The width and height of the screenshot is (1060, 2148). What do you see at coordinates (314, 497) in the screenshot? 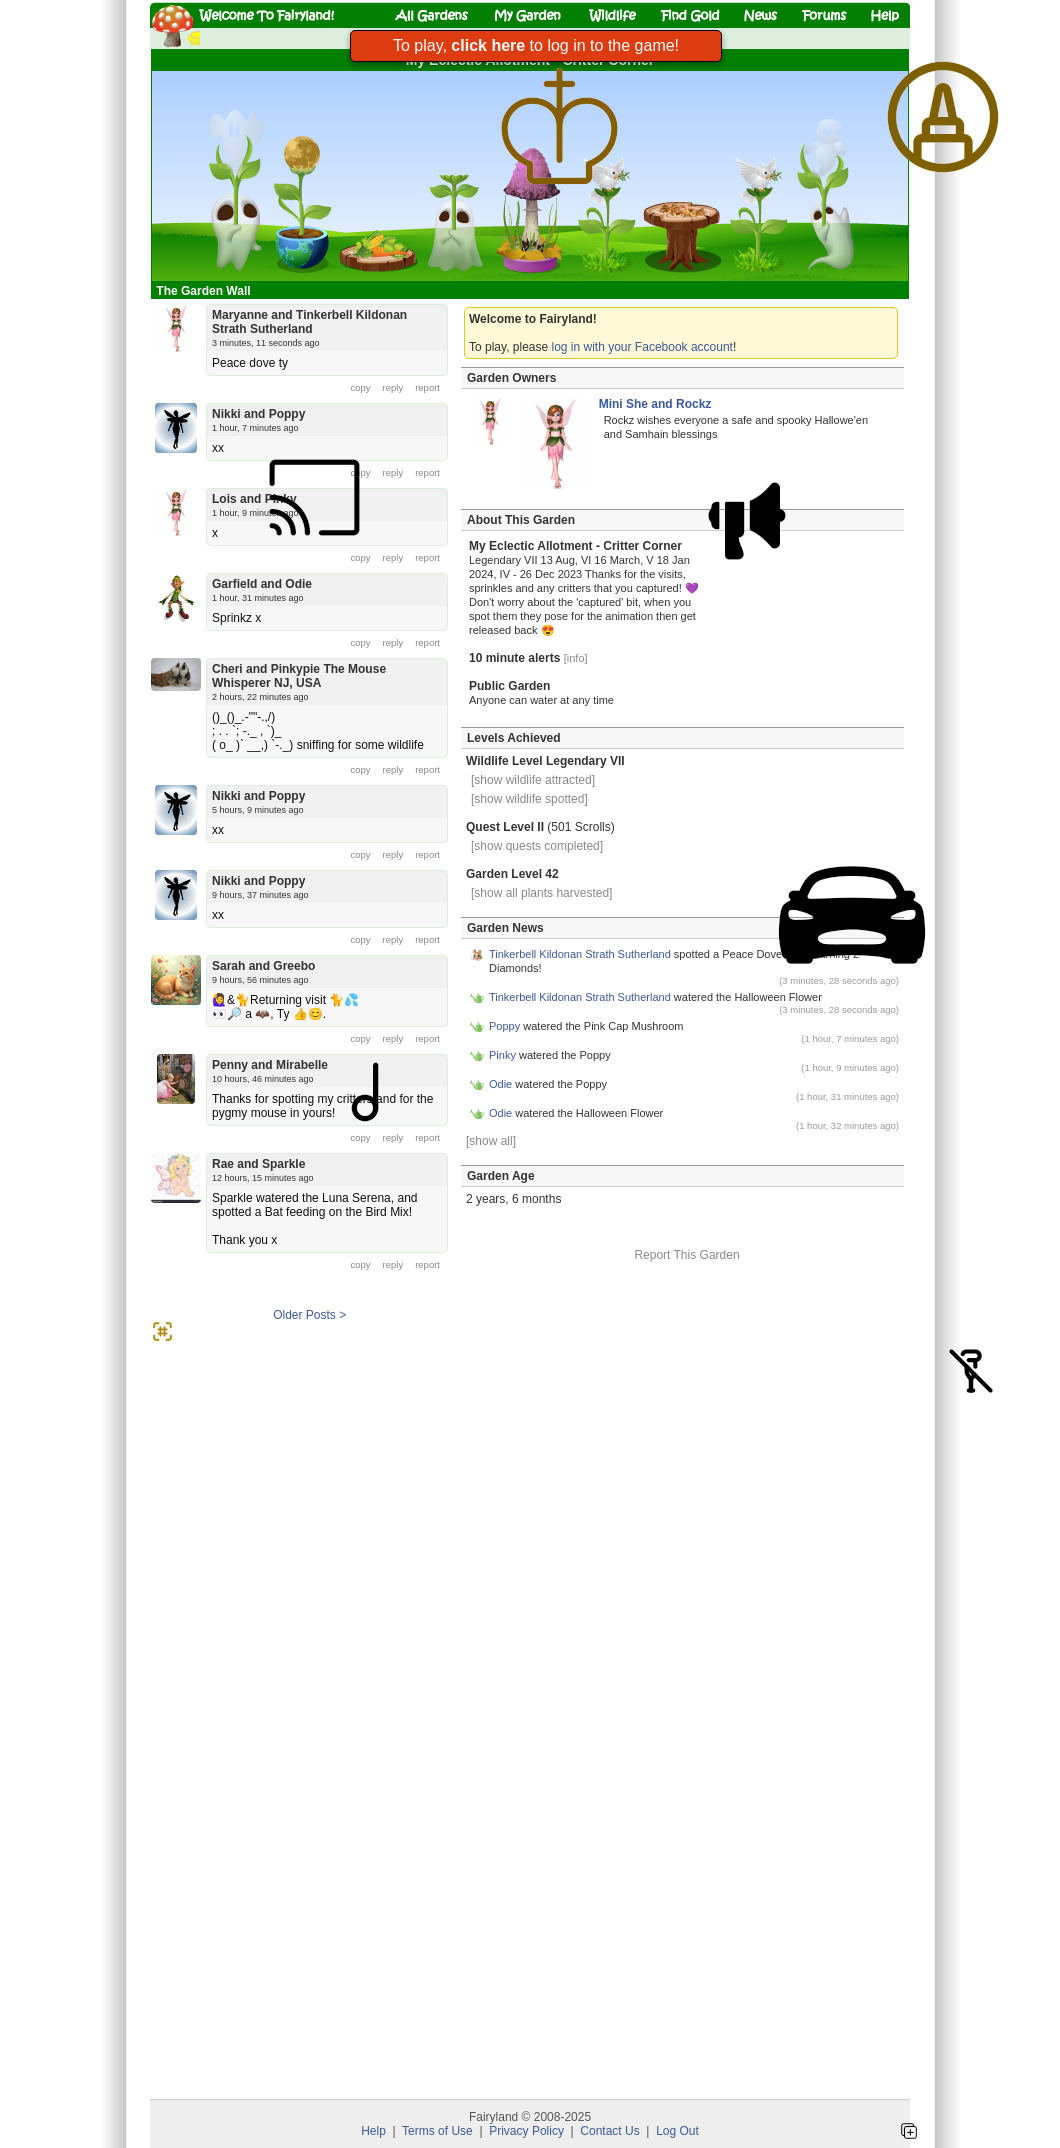
I see `cast your screen to another device` at bounding box center [314, 497].